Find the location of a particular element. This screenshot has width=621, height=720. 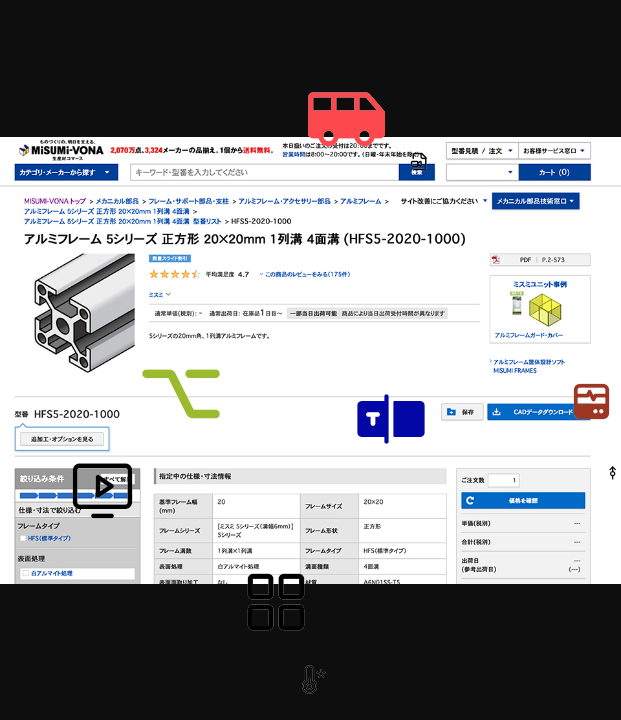

enter text in an input field is located at coordinates (391, 419).